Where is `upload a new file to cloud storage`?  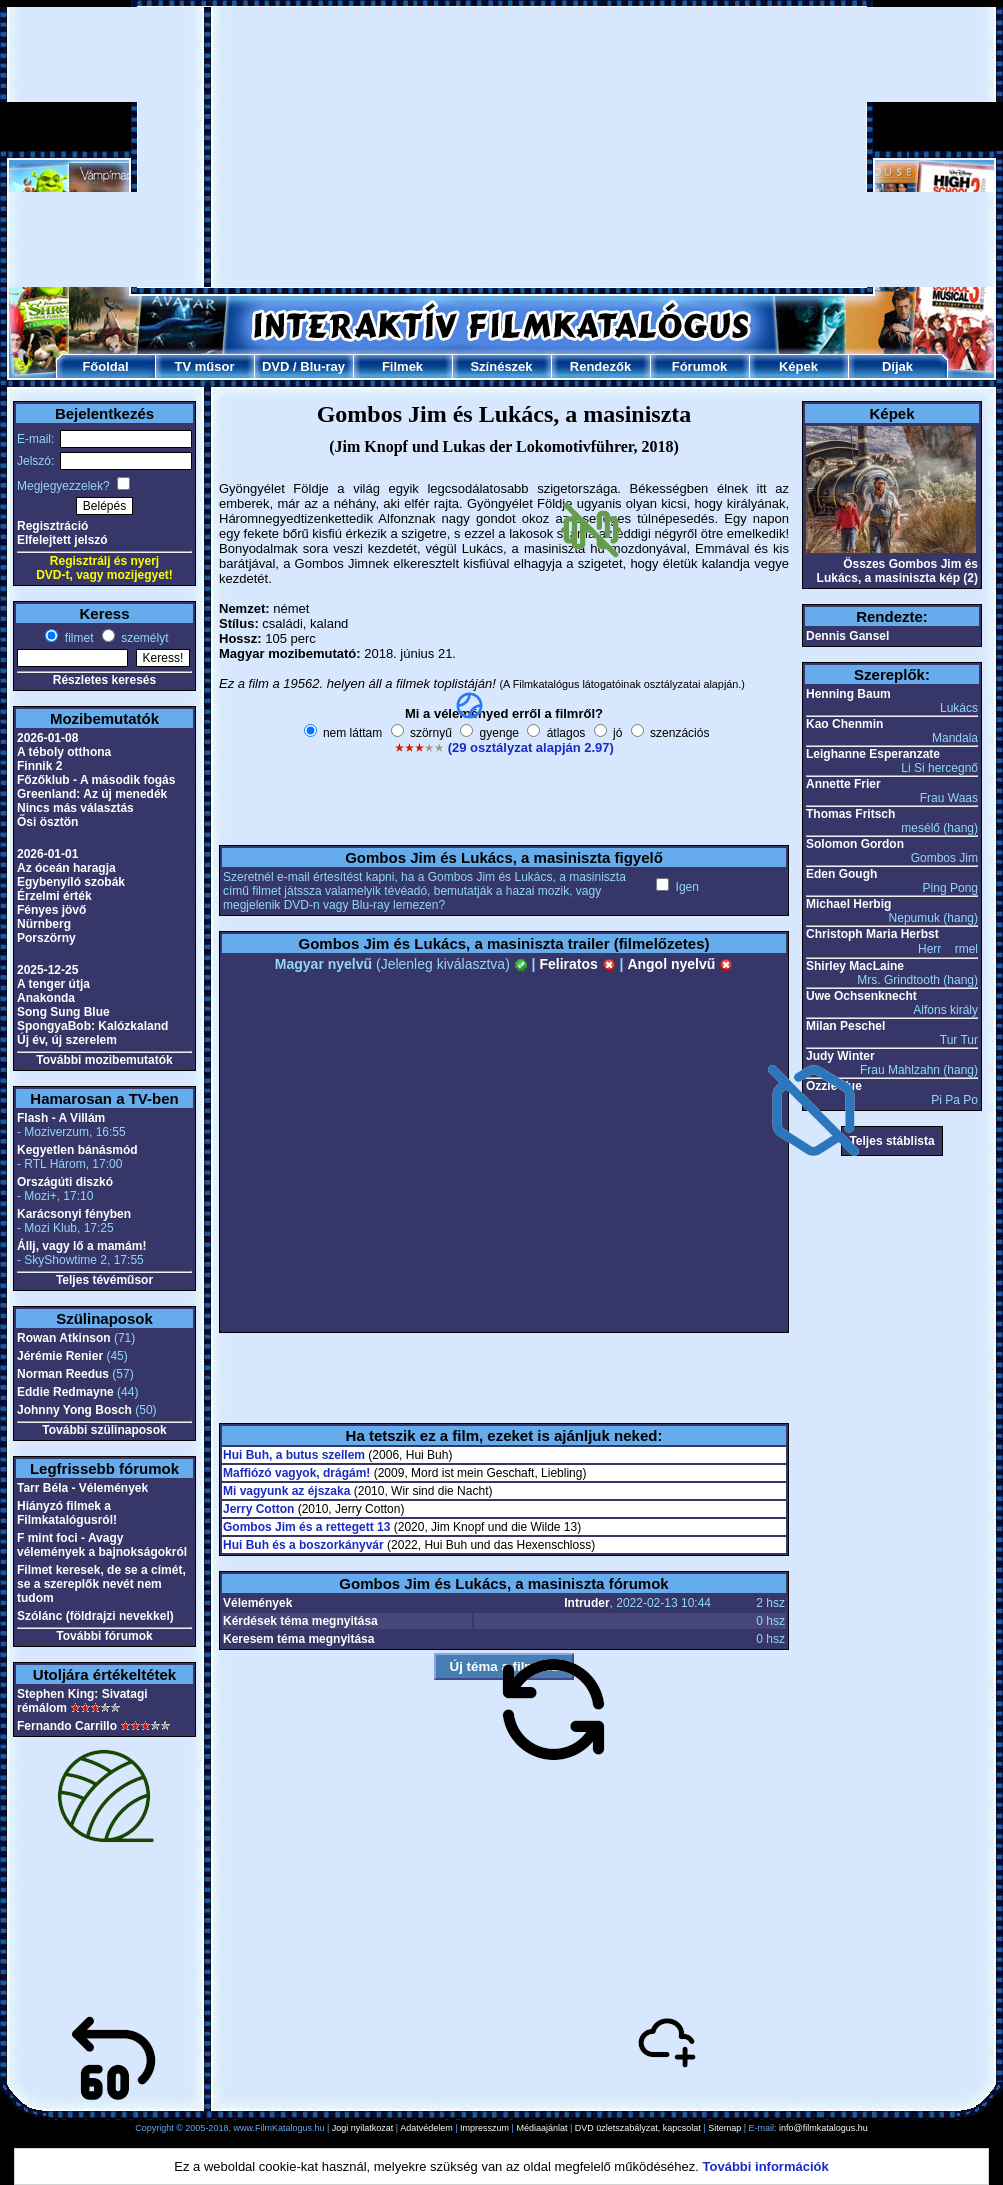
upload a new file to cloud storage is located at coordinates (667, 2039).